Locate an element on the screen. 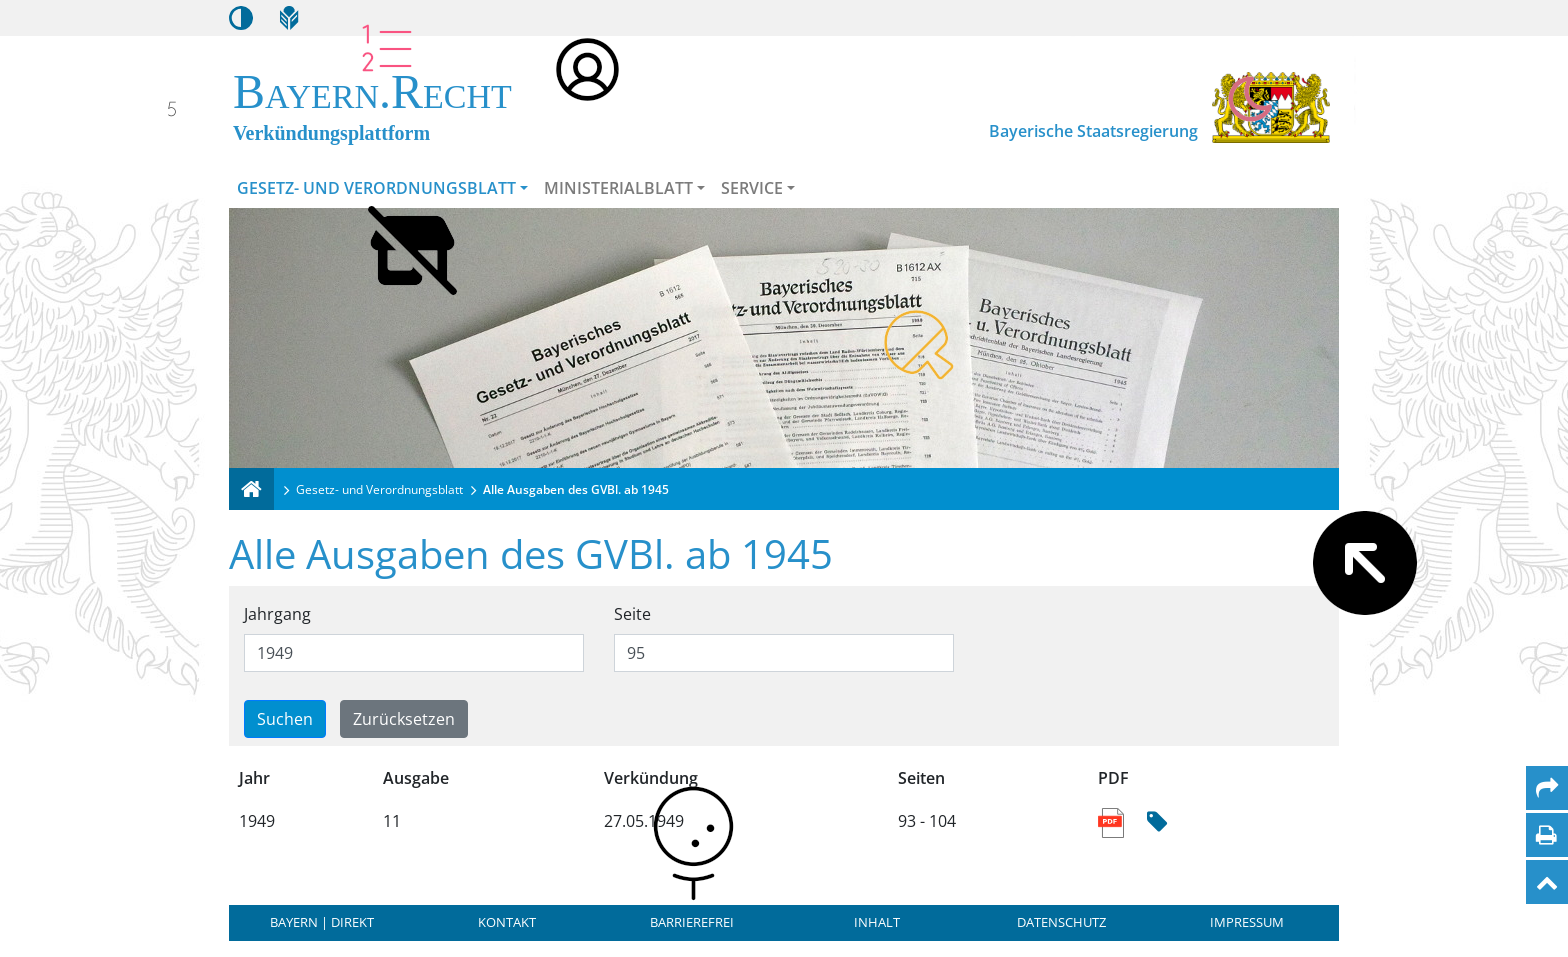  toggle dark mode is located at coordinates (1251, 99).